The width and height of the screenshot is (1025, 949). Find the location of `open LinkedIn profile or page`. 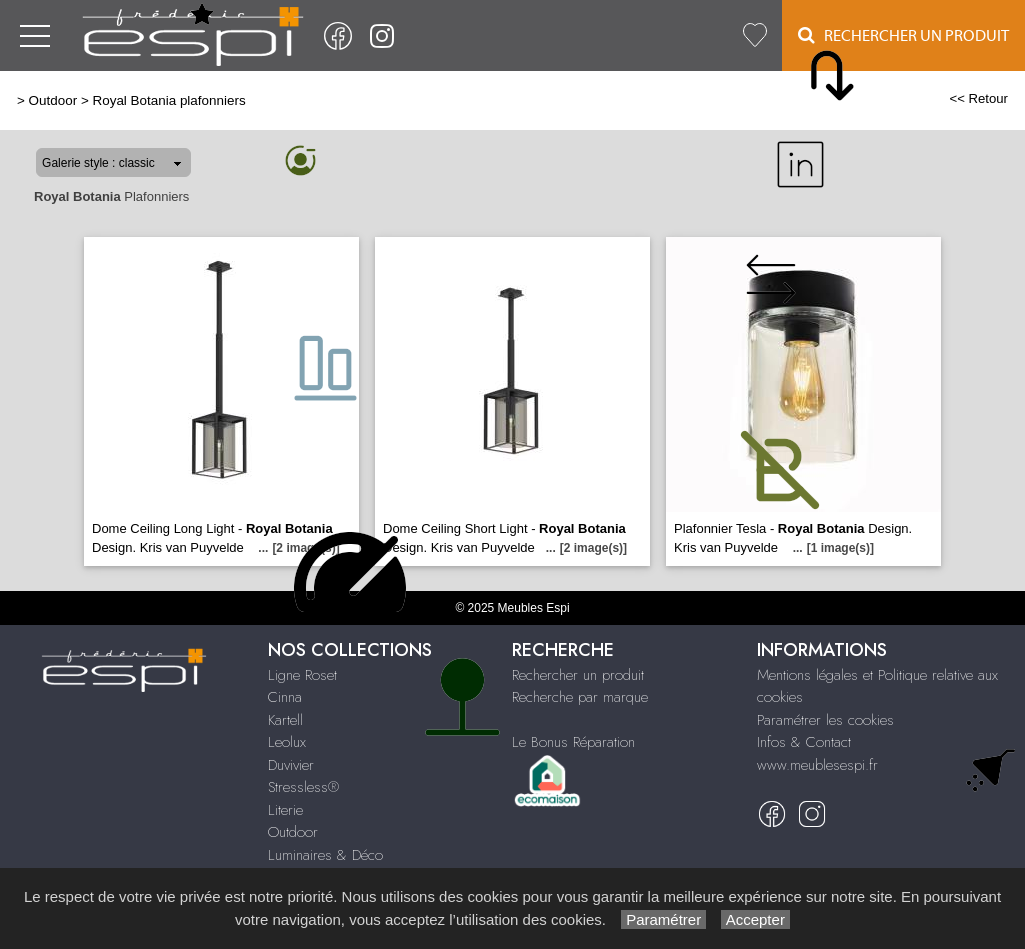

open LinkedIn profile or page is located at coordinates (800, 164).